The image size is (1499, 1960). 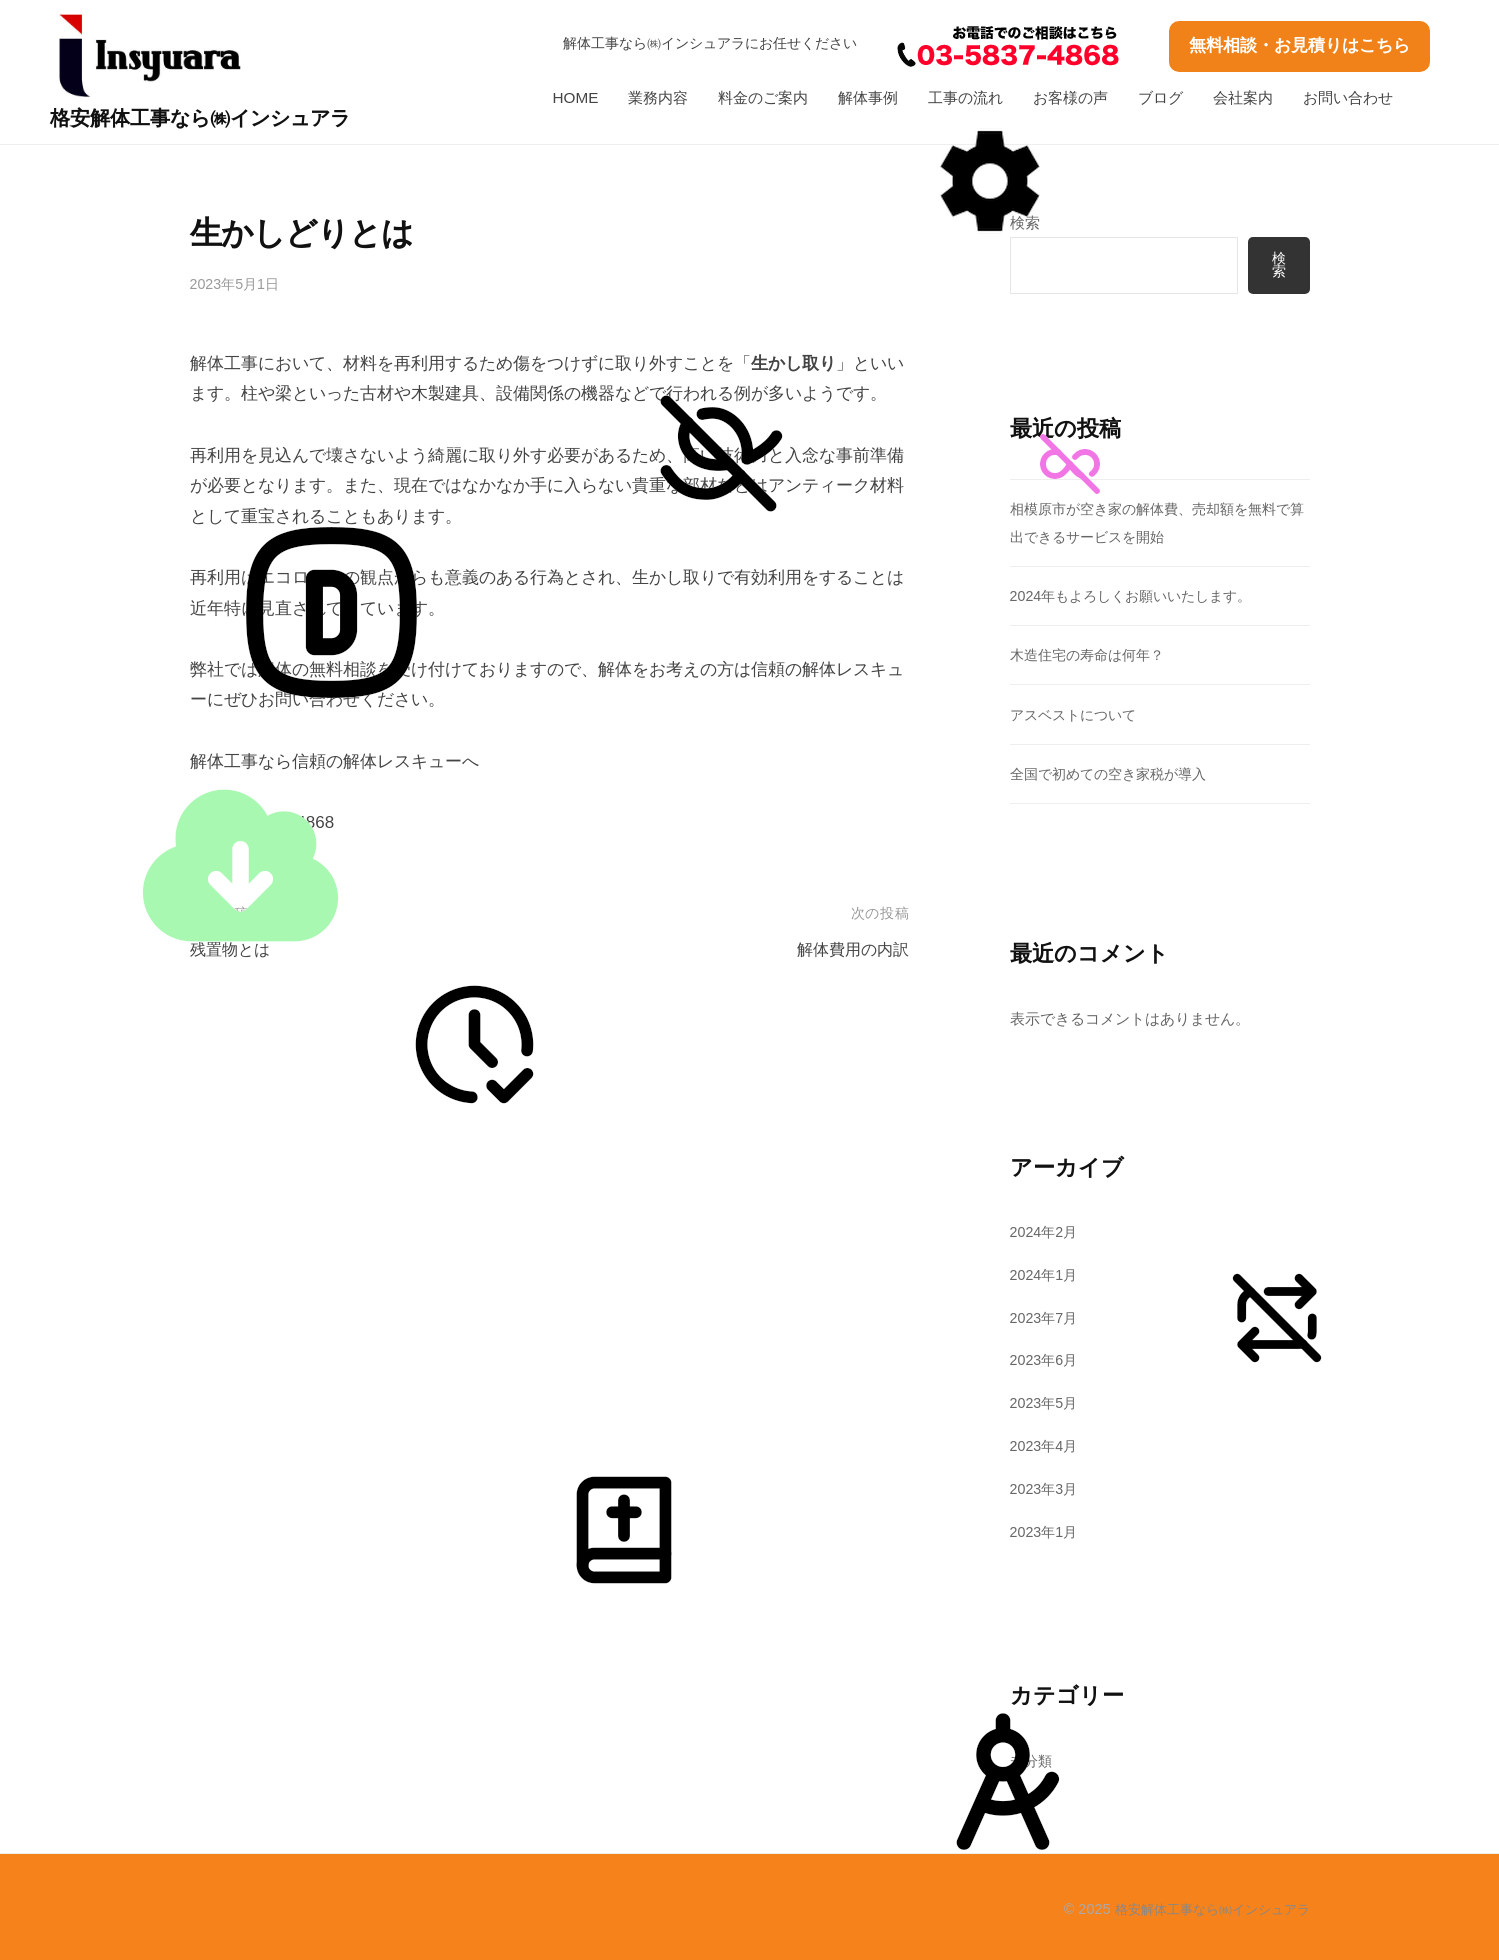 I want to click on repeat mode is disabled, so click(x=1277, y=1318).